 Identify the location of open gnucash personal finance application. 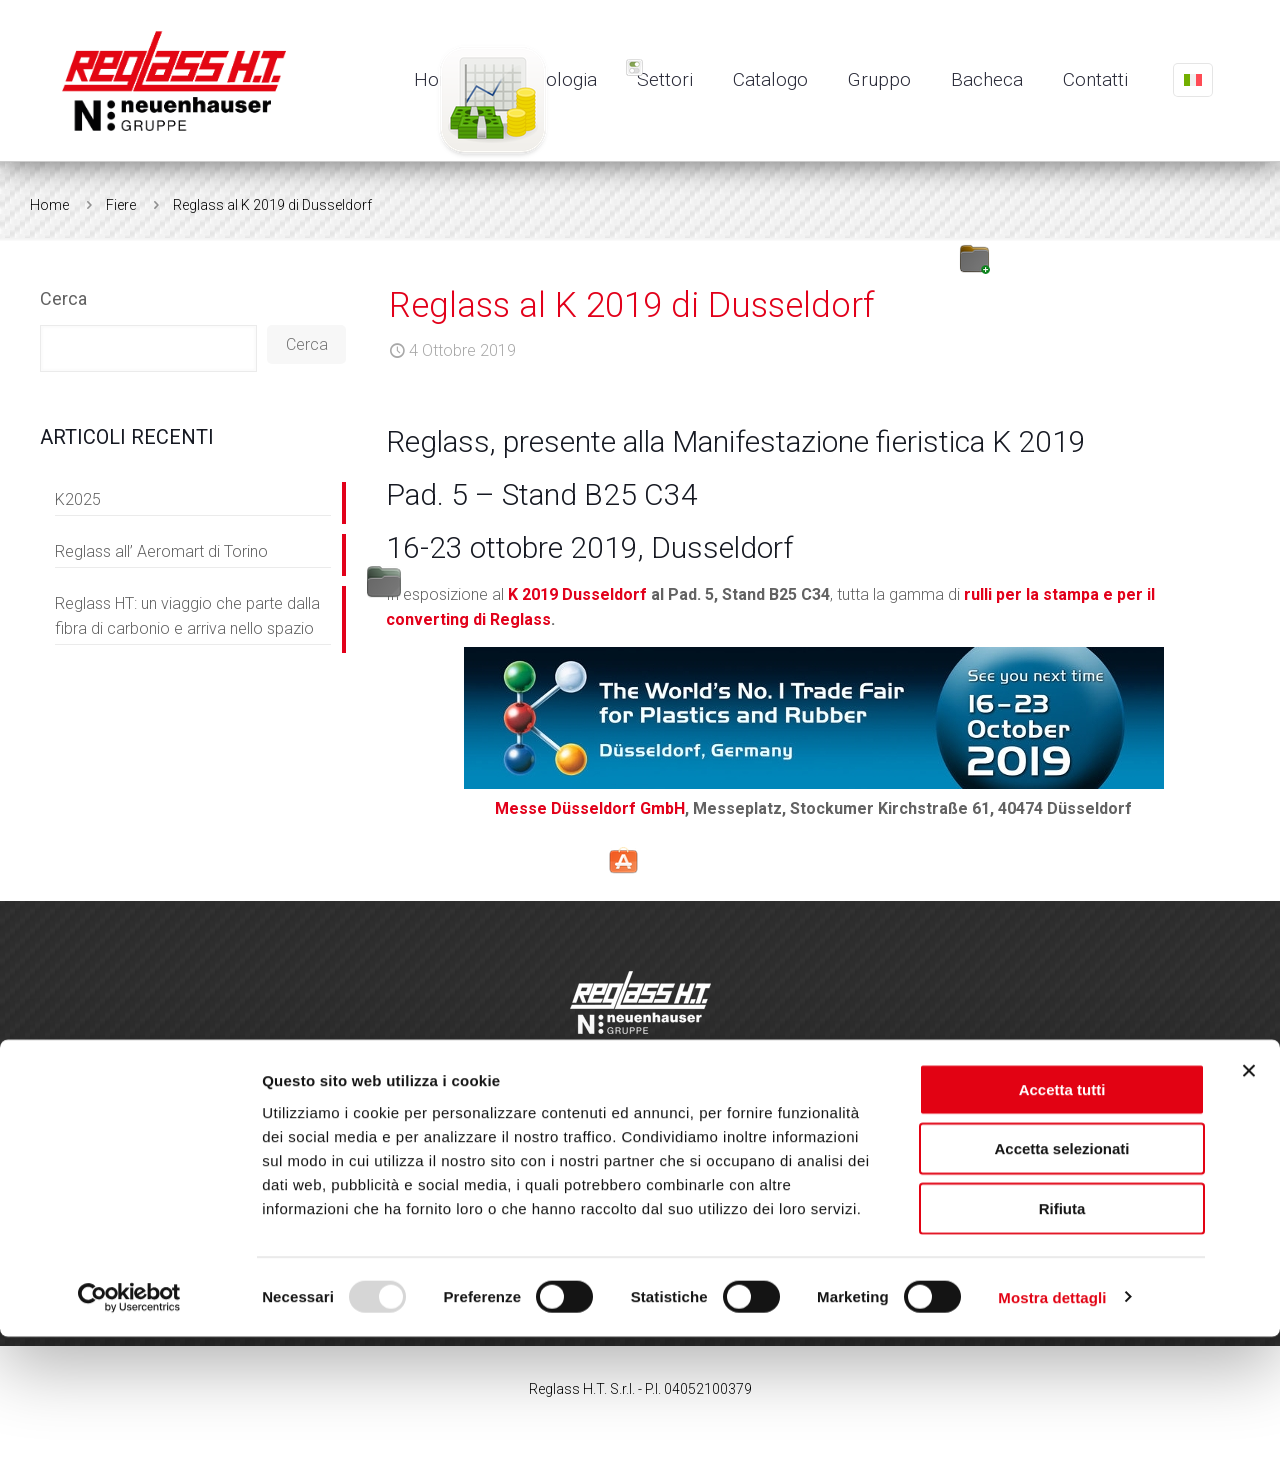
(493, 100).